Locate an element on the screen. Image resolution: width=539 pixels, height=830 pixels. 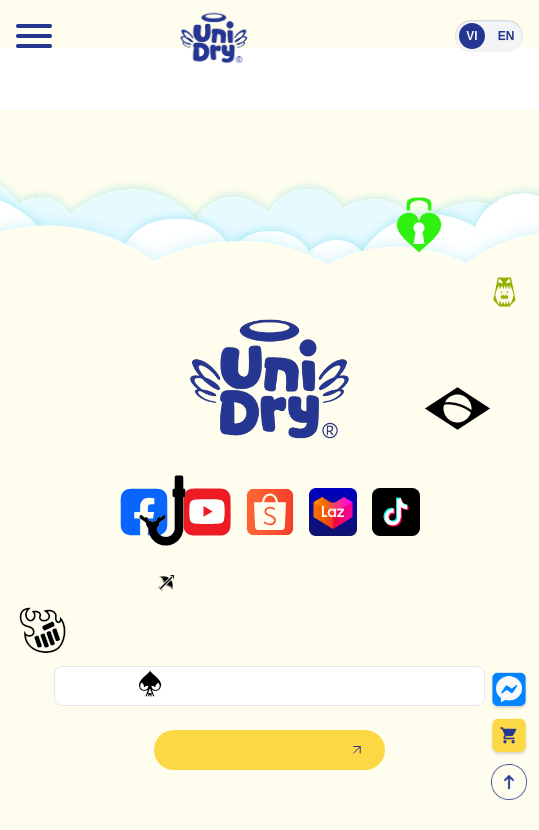
activate fire punch ability or attack is located at coordinates (42, 630).